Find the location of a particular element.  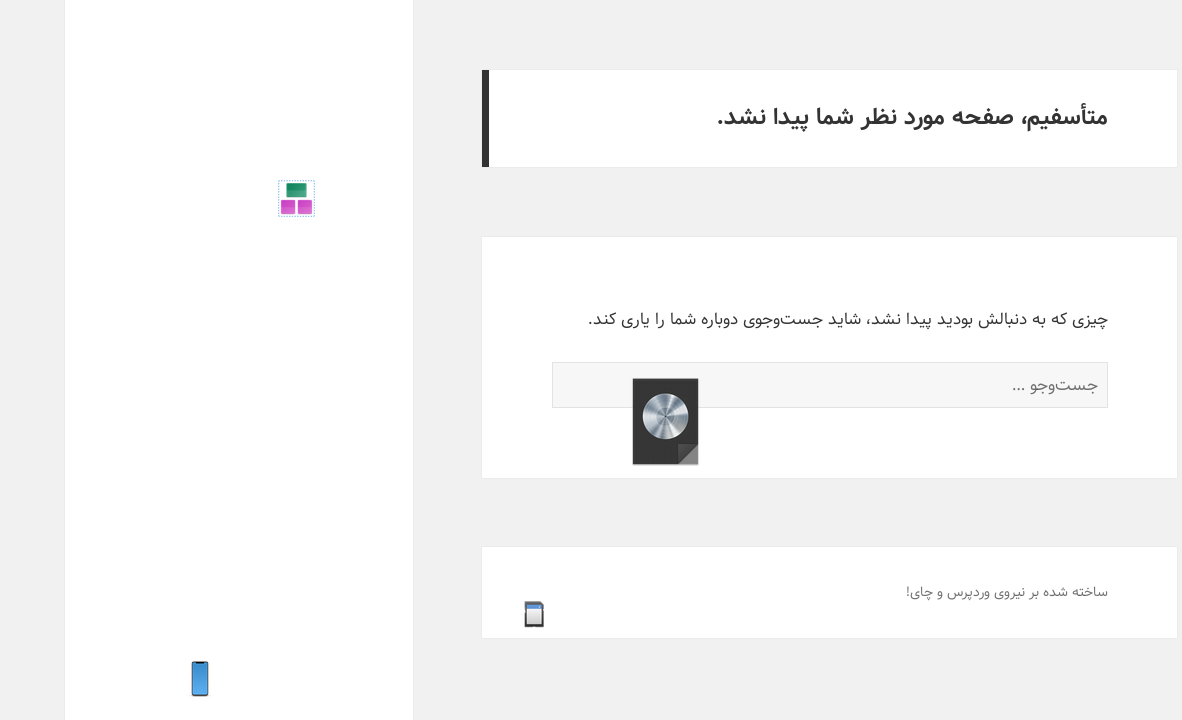

select all items in the current view is located at coordinates (296, 198).